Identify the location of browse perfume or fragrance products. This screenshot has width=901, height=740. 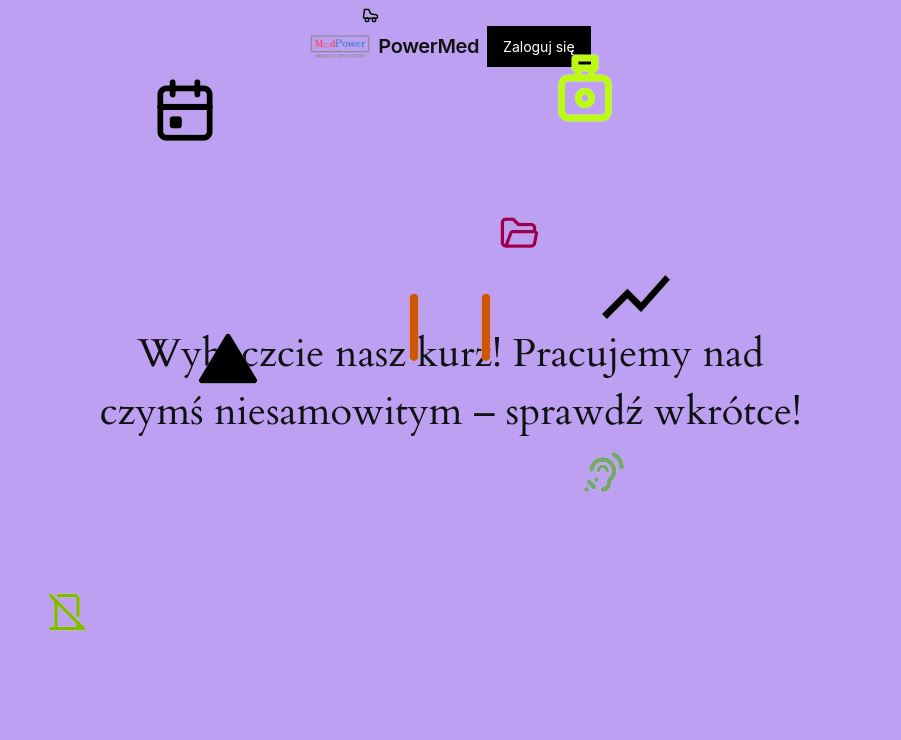
(585, 88).